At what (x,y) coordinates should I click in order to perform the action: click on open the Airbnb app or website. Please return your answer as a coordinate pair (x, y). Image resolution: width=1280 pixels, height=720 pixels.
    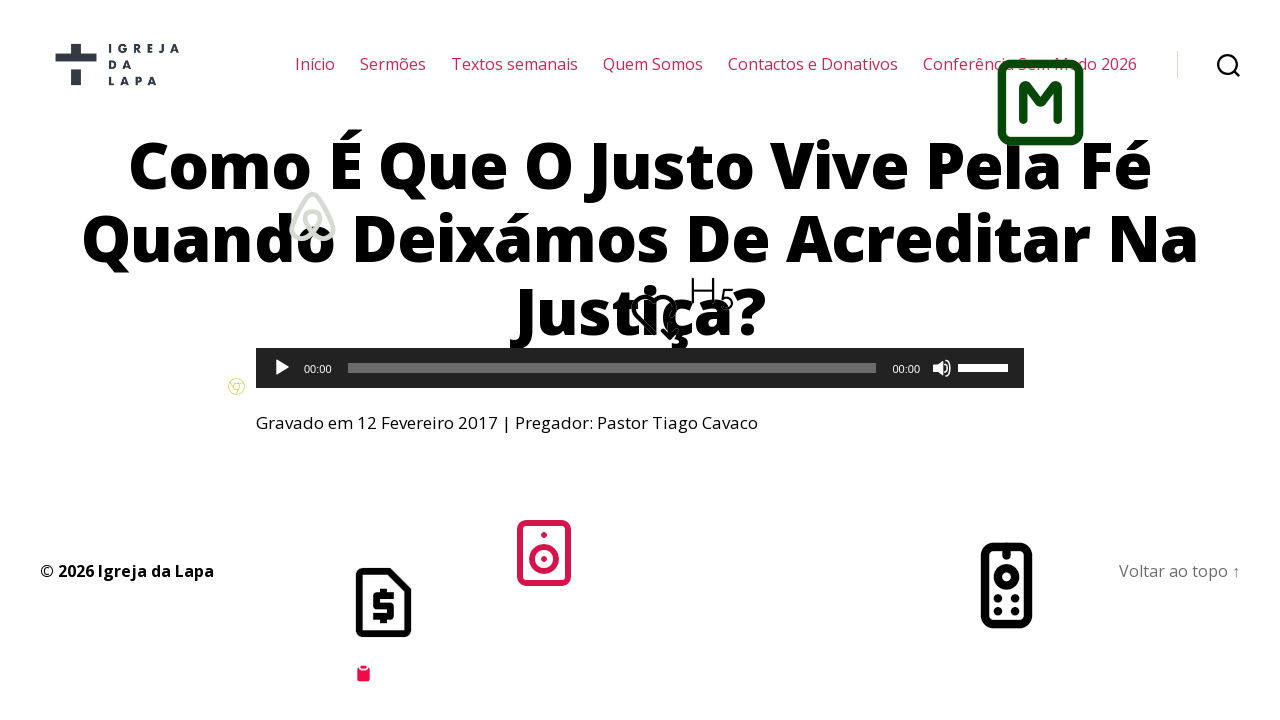
    Looking at the image, I should click on (312, 216).